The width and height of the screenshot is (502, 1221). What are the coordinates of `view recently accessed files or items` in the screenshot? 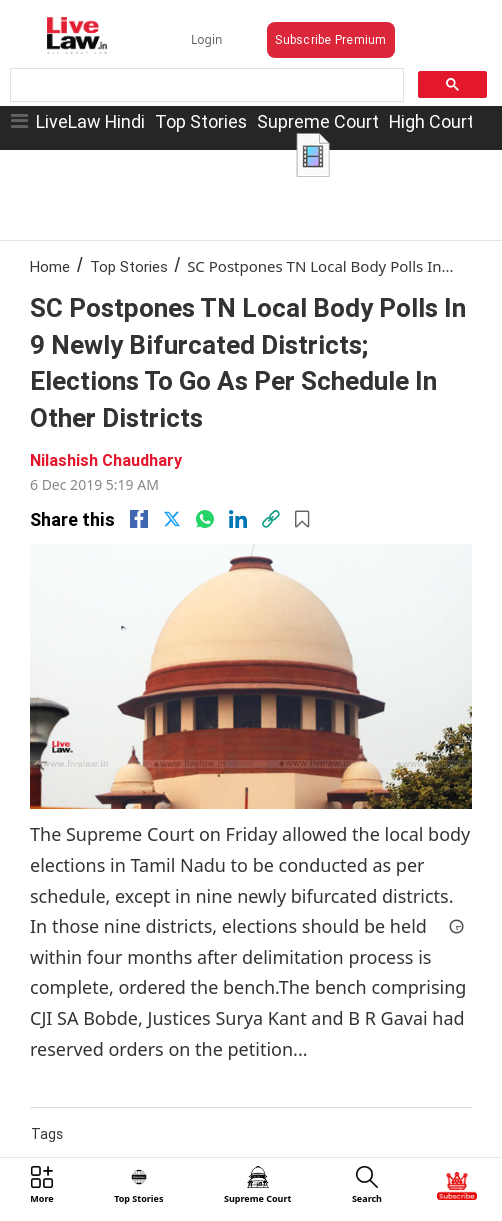 It's located at (456, 926).